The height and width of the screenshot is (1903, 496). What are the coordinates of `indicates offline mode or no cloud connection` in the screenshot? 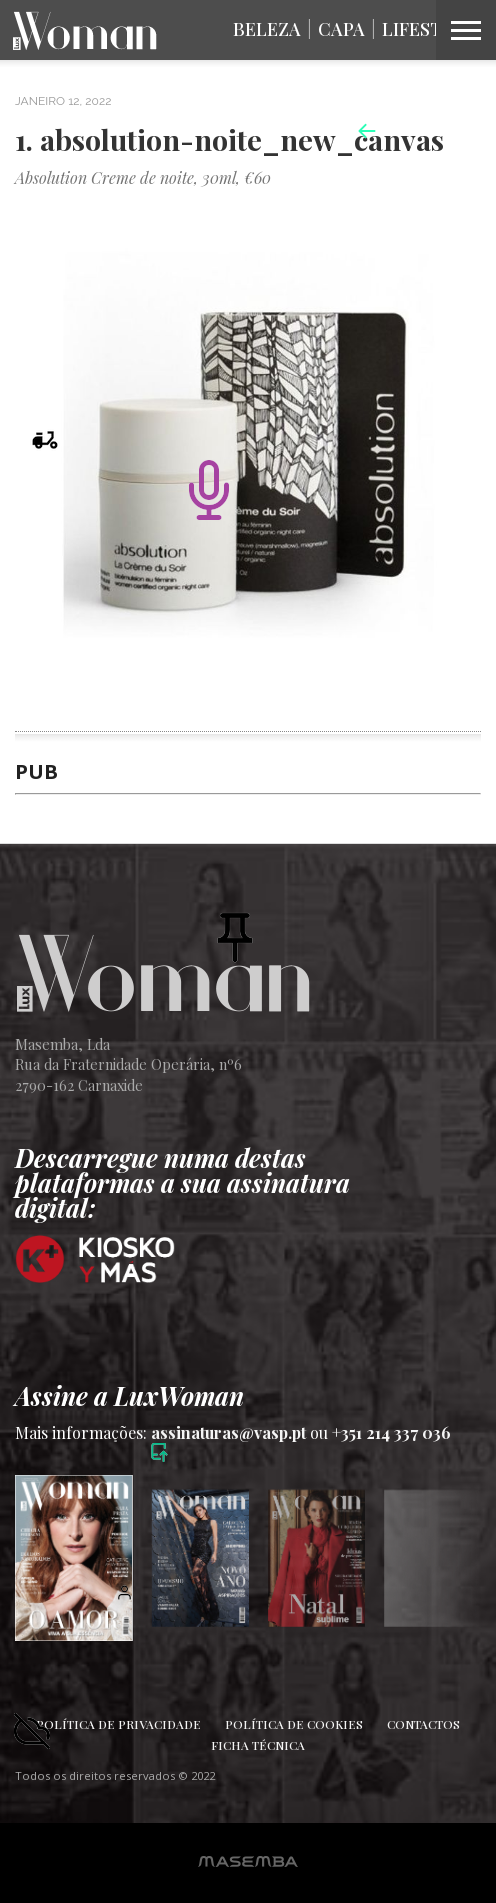 It's located at (32, 1731).